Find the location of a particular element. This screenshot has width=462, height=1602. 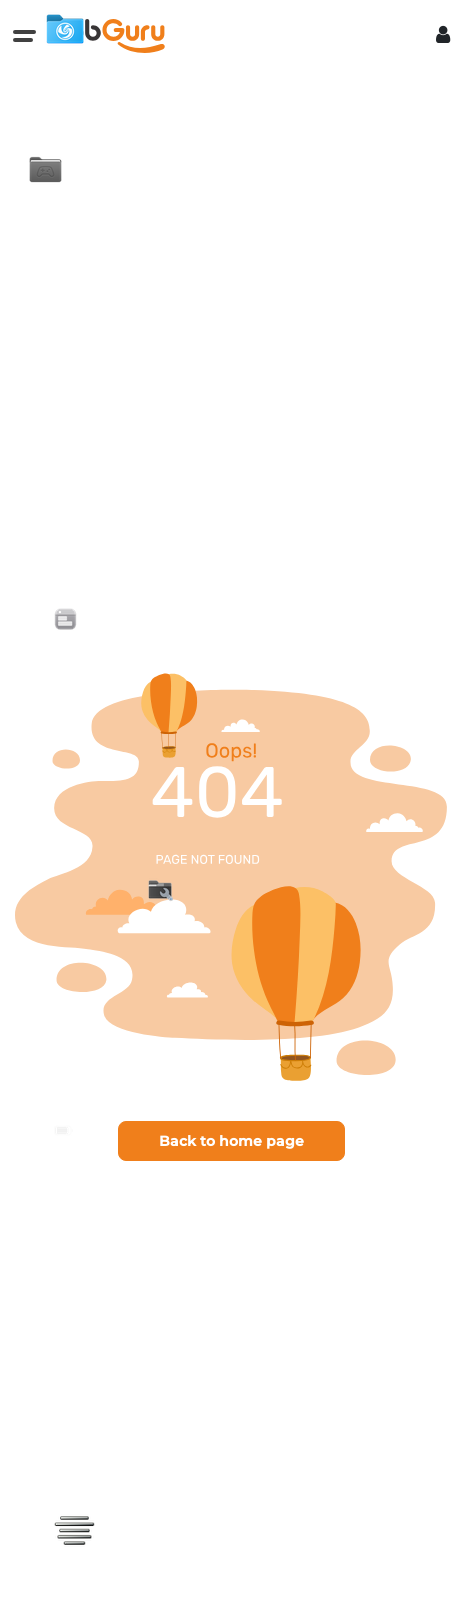

access window tiling and layout settings is located at coordinates (65, 619).